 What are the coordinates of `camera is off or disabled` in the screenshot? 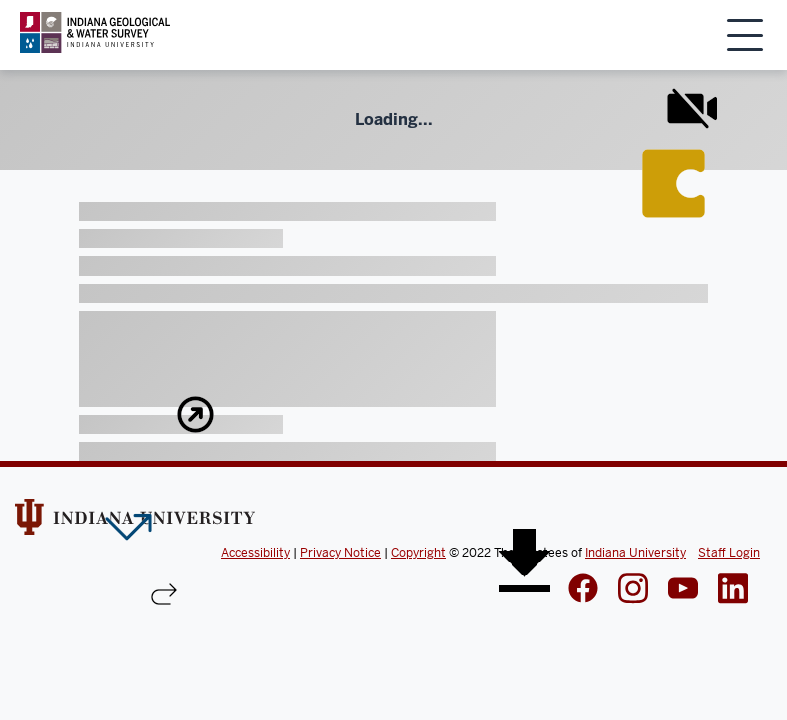 It's located at (690, 108).